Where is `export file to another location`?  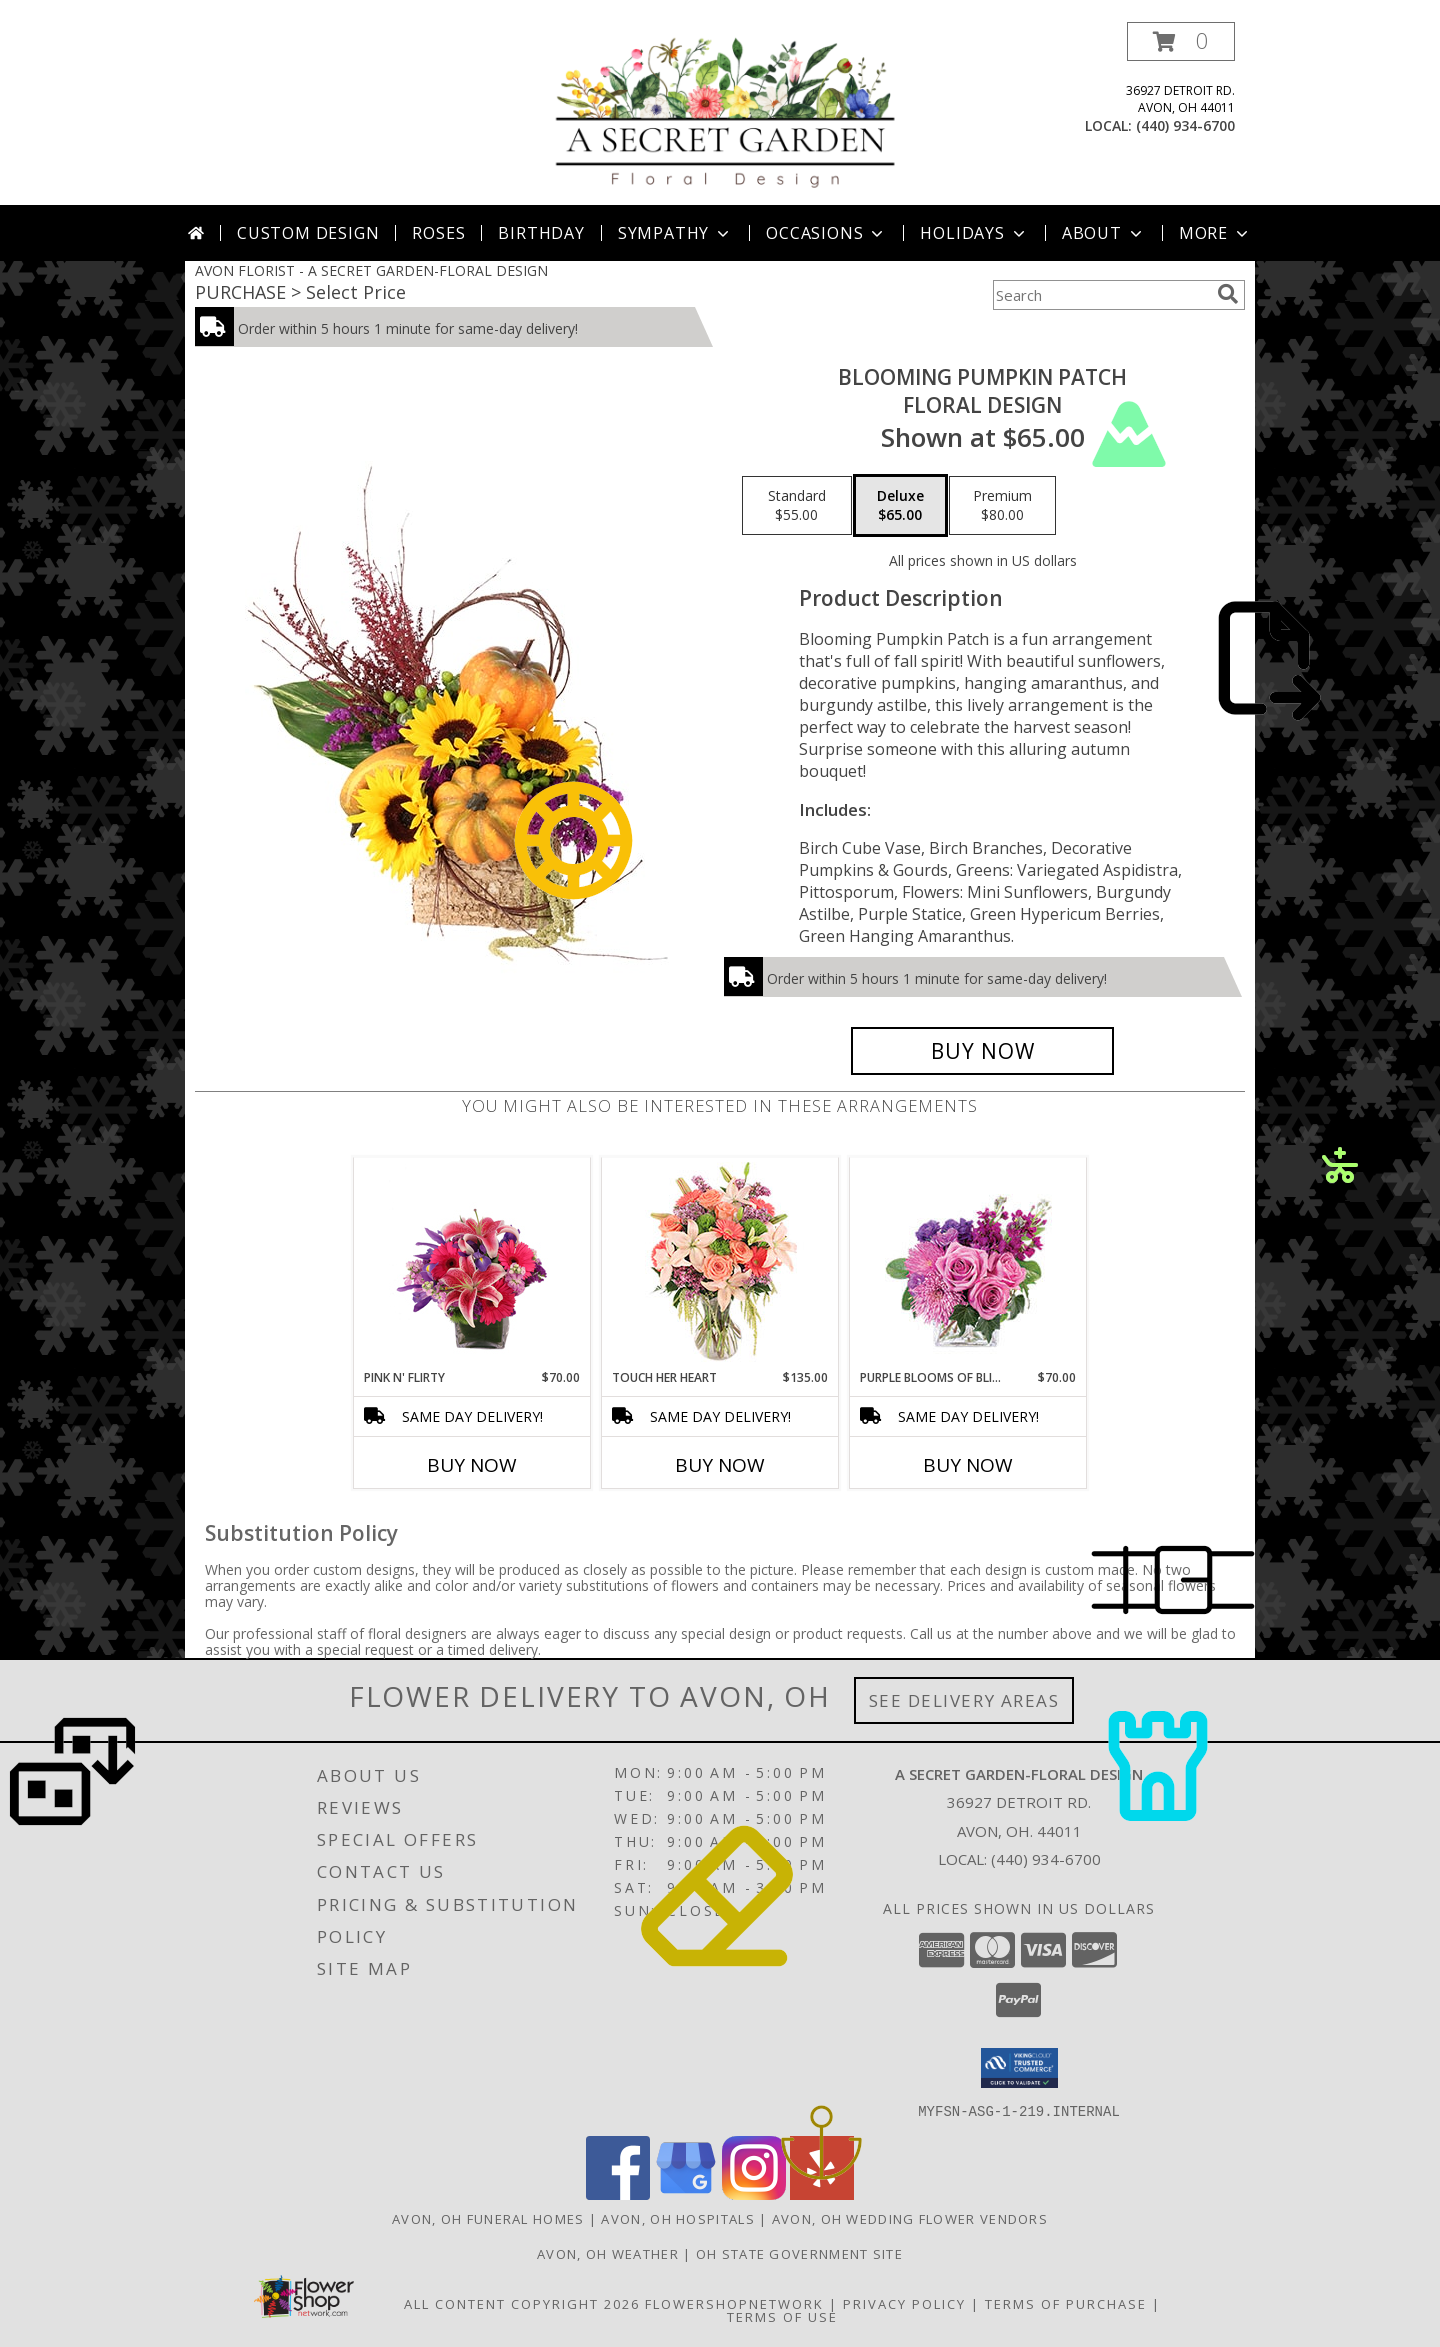 export file to another location is located at coordinates (1264, 658).